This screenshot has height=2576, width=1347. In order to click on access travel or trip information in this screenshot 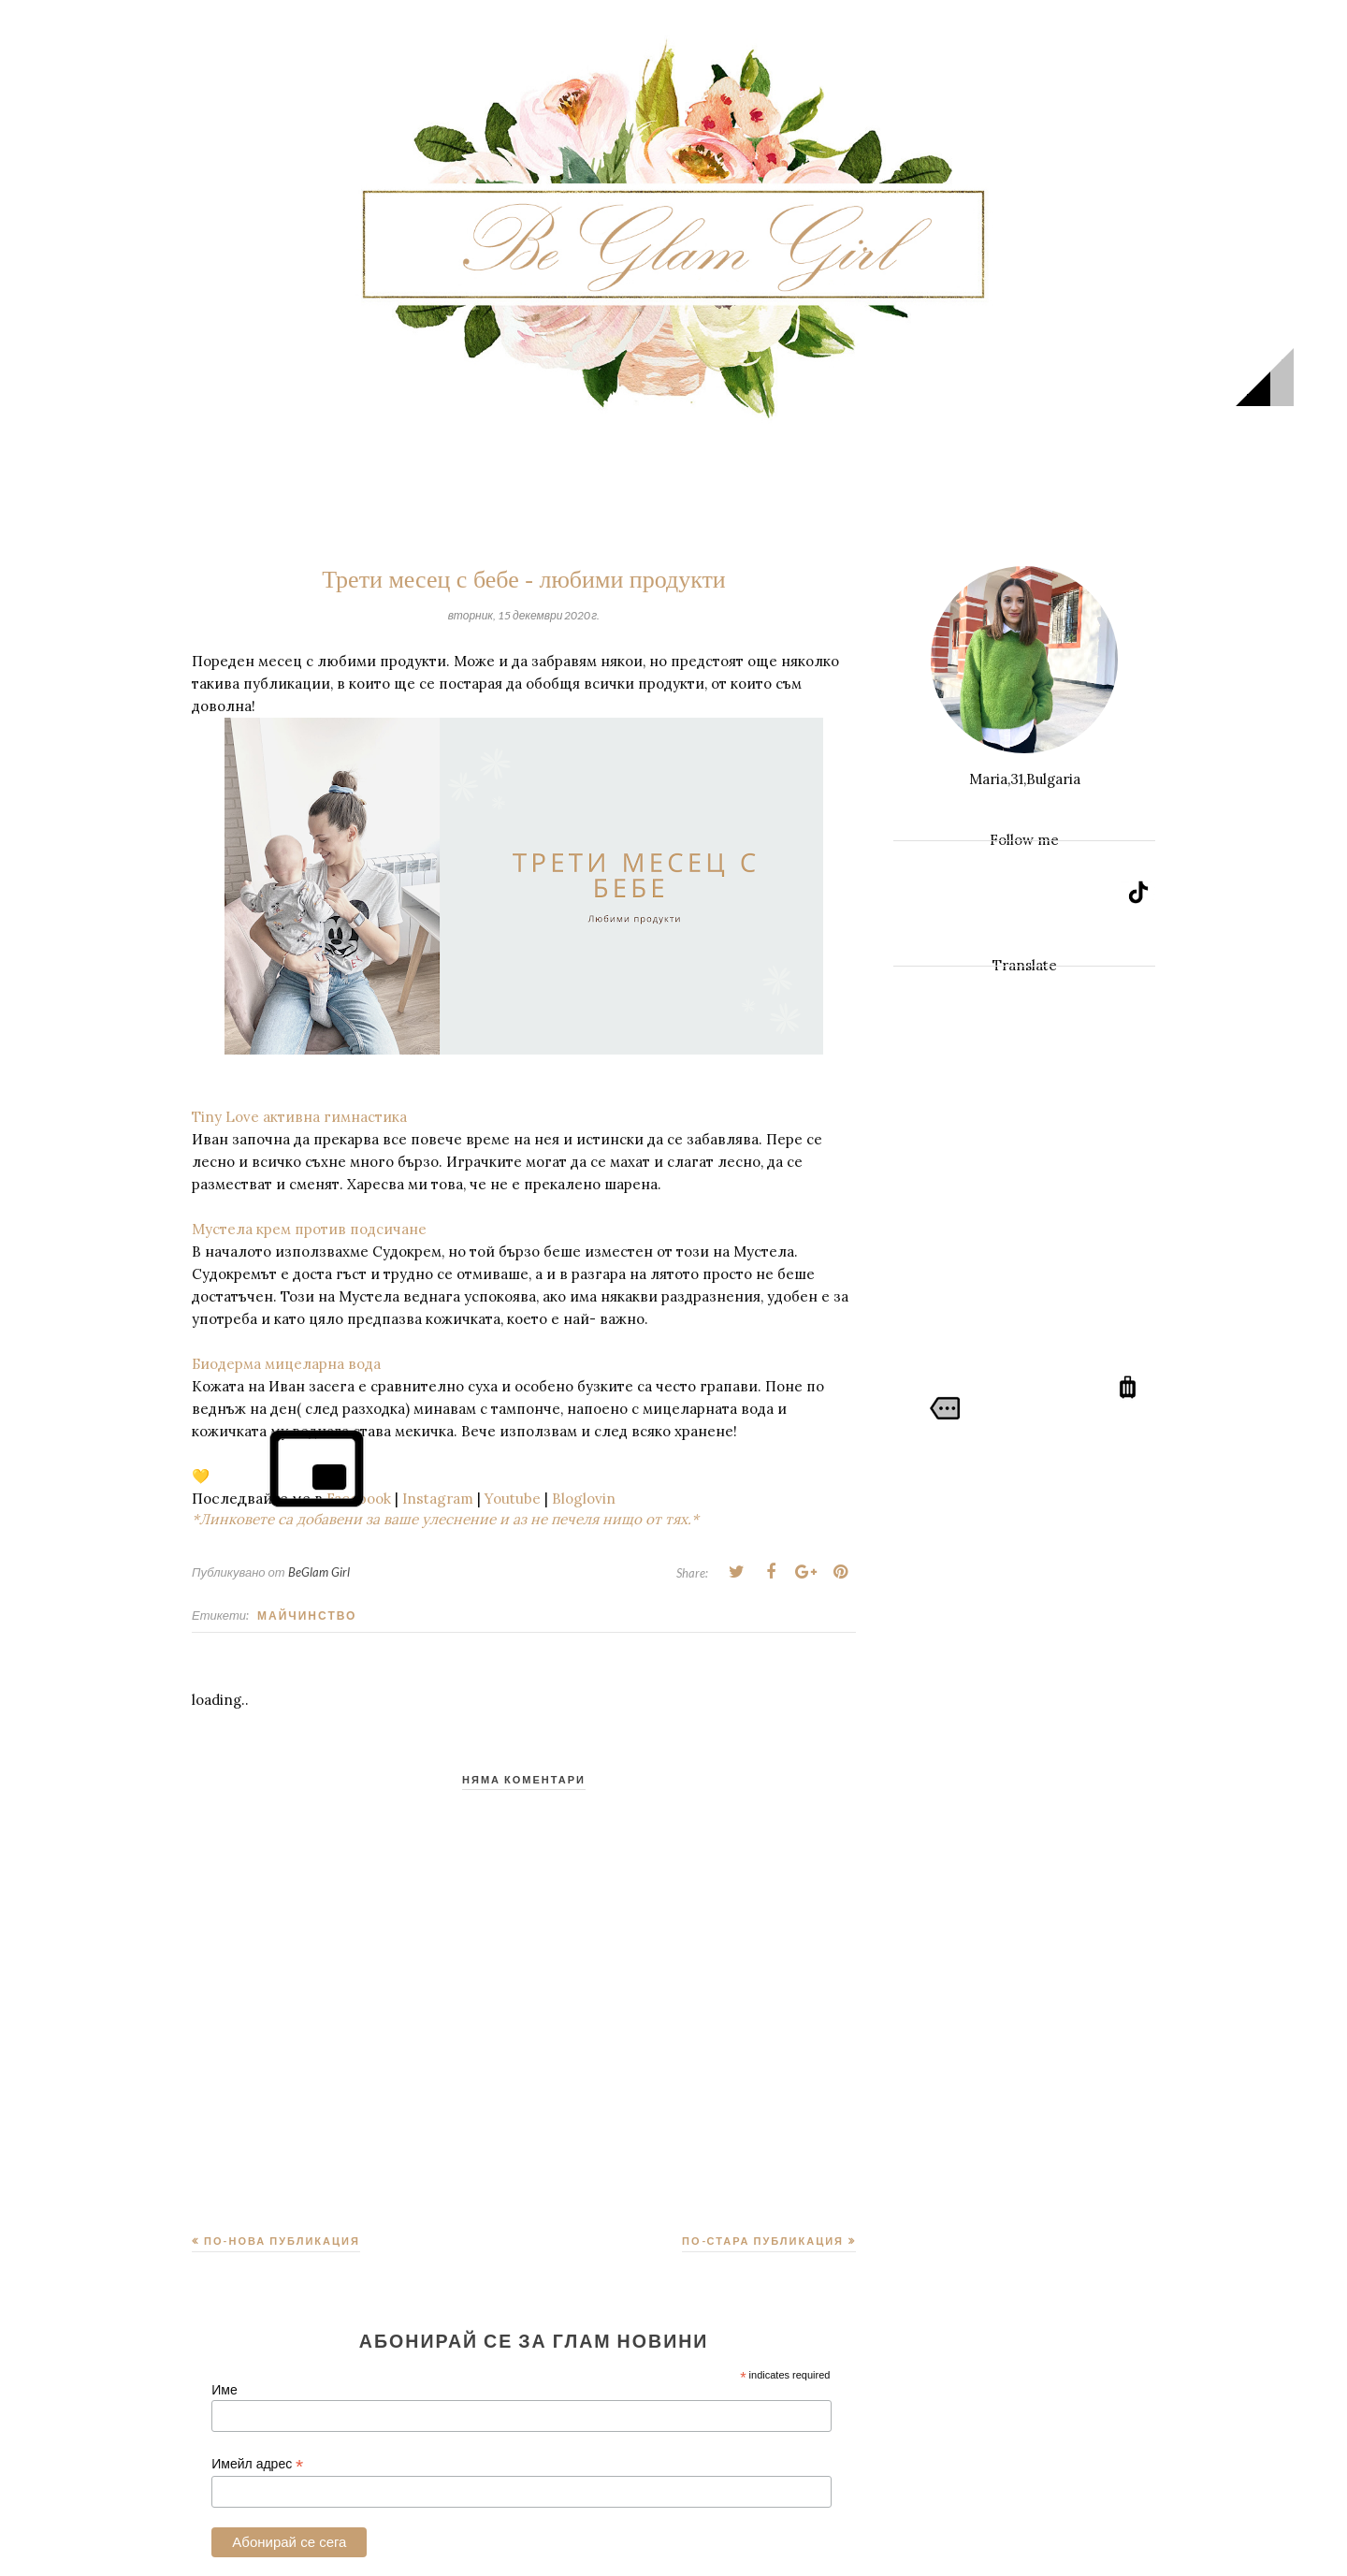, I will do `click(1127, 1387)`.